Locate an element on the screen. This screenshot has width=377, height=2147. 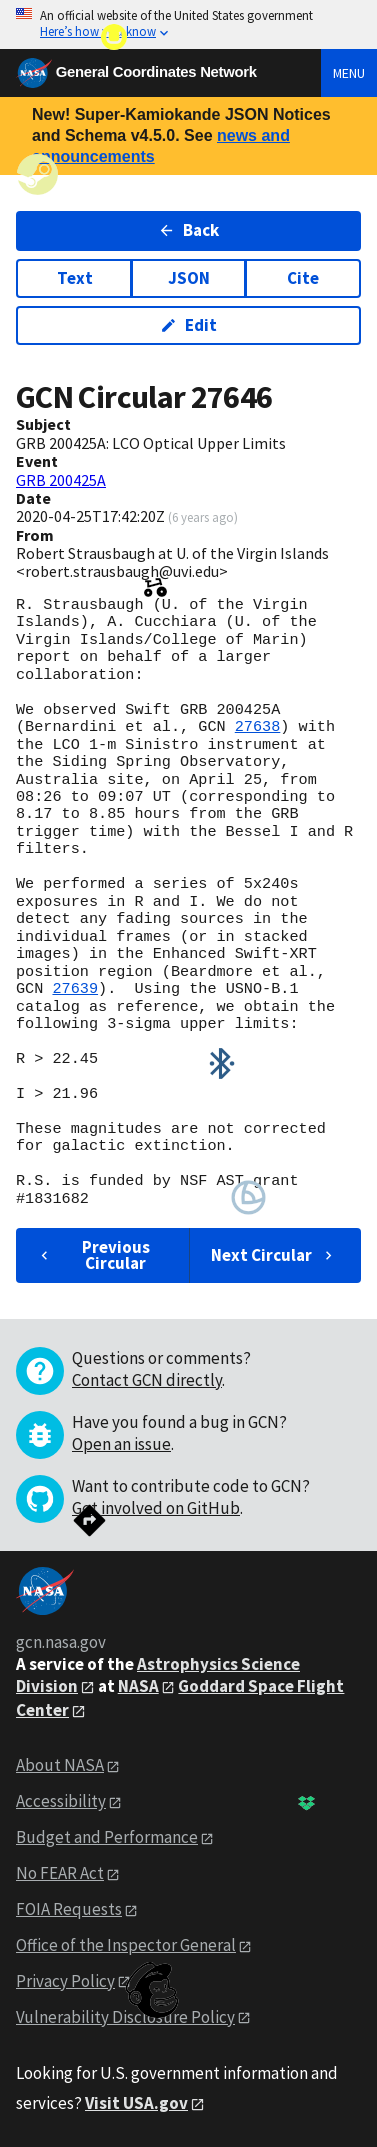
open mailchimp email marketing platform is located at coordinates (152, 1990).